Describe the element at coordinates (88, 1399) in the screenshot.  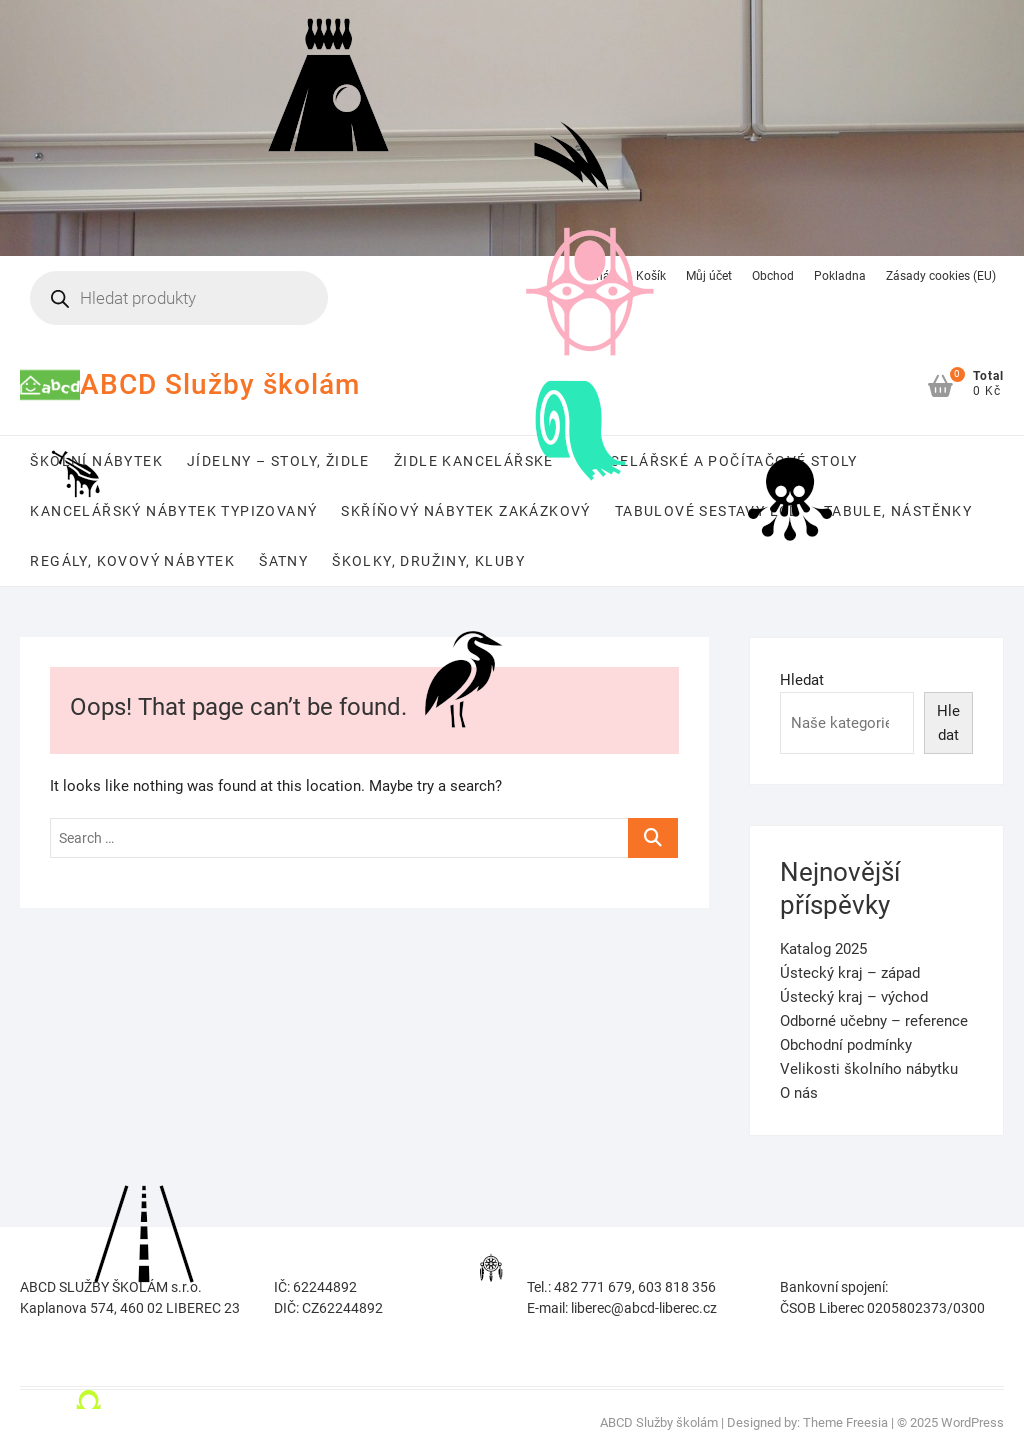
I see `represents omega or final/end state in a game` at that location.